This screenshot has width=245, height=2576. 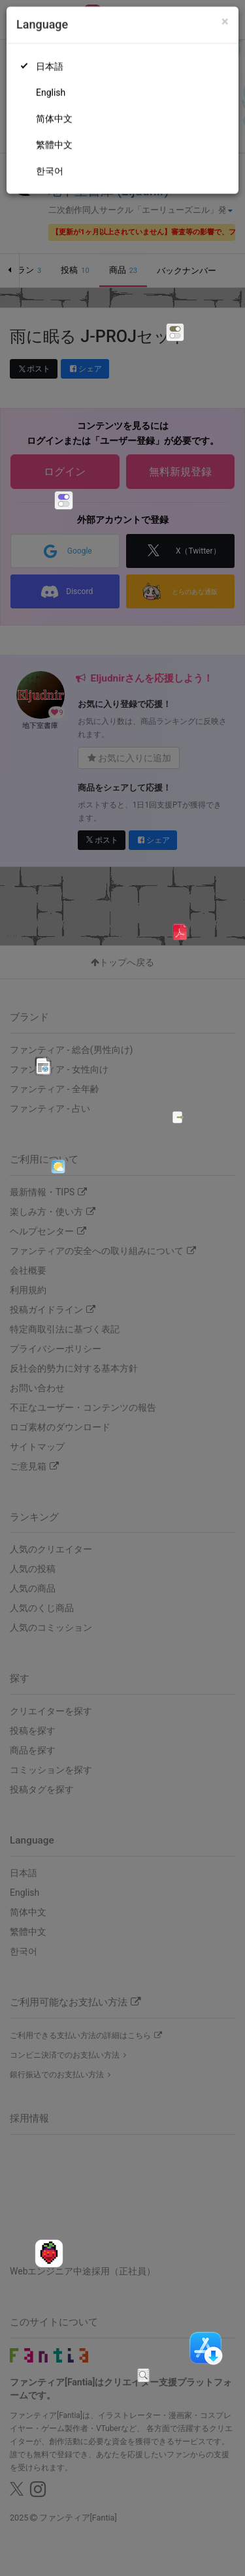 I want to click on open system tweaks or settings customization, so click(x=175, y=332).